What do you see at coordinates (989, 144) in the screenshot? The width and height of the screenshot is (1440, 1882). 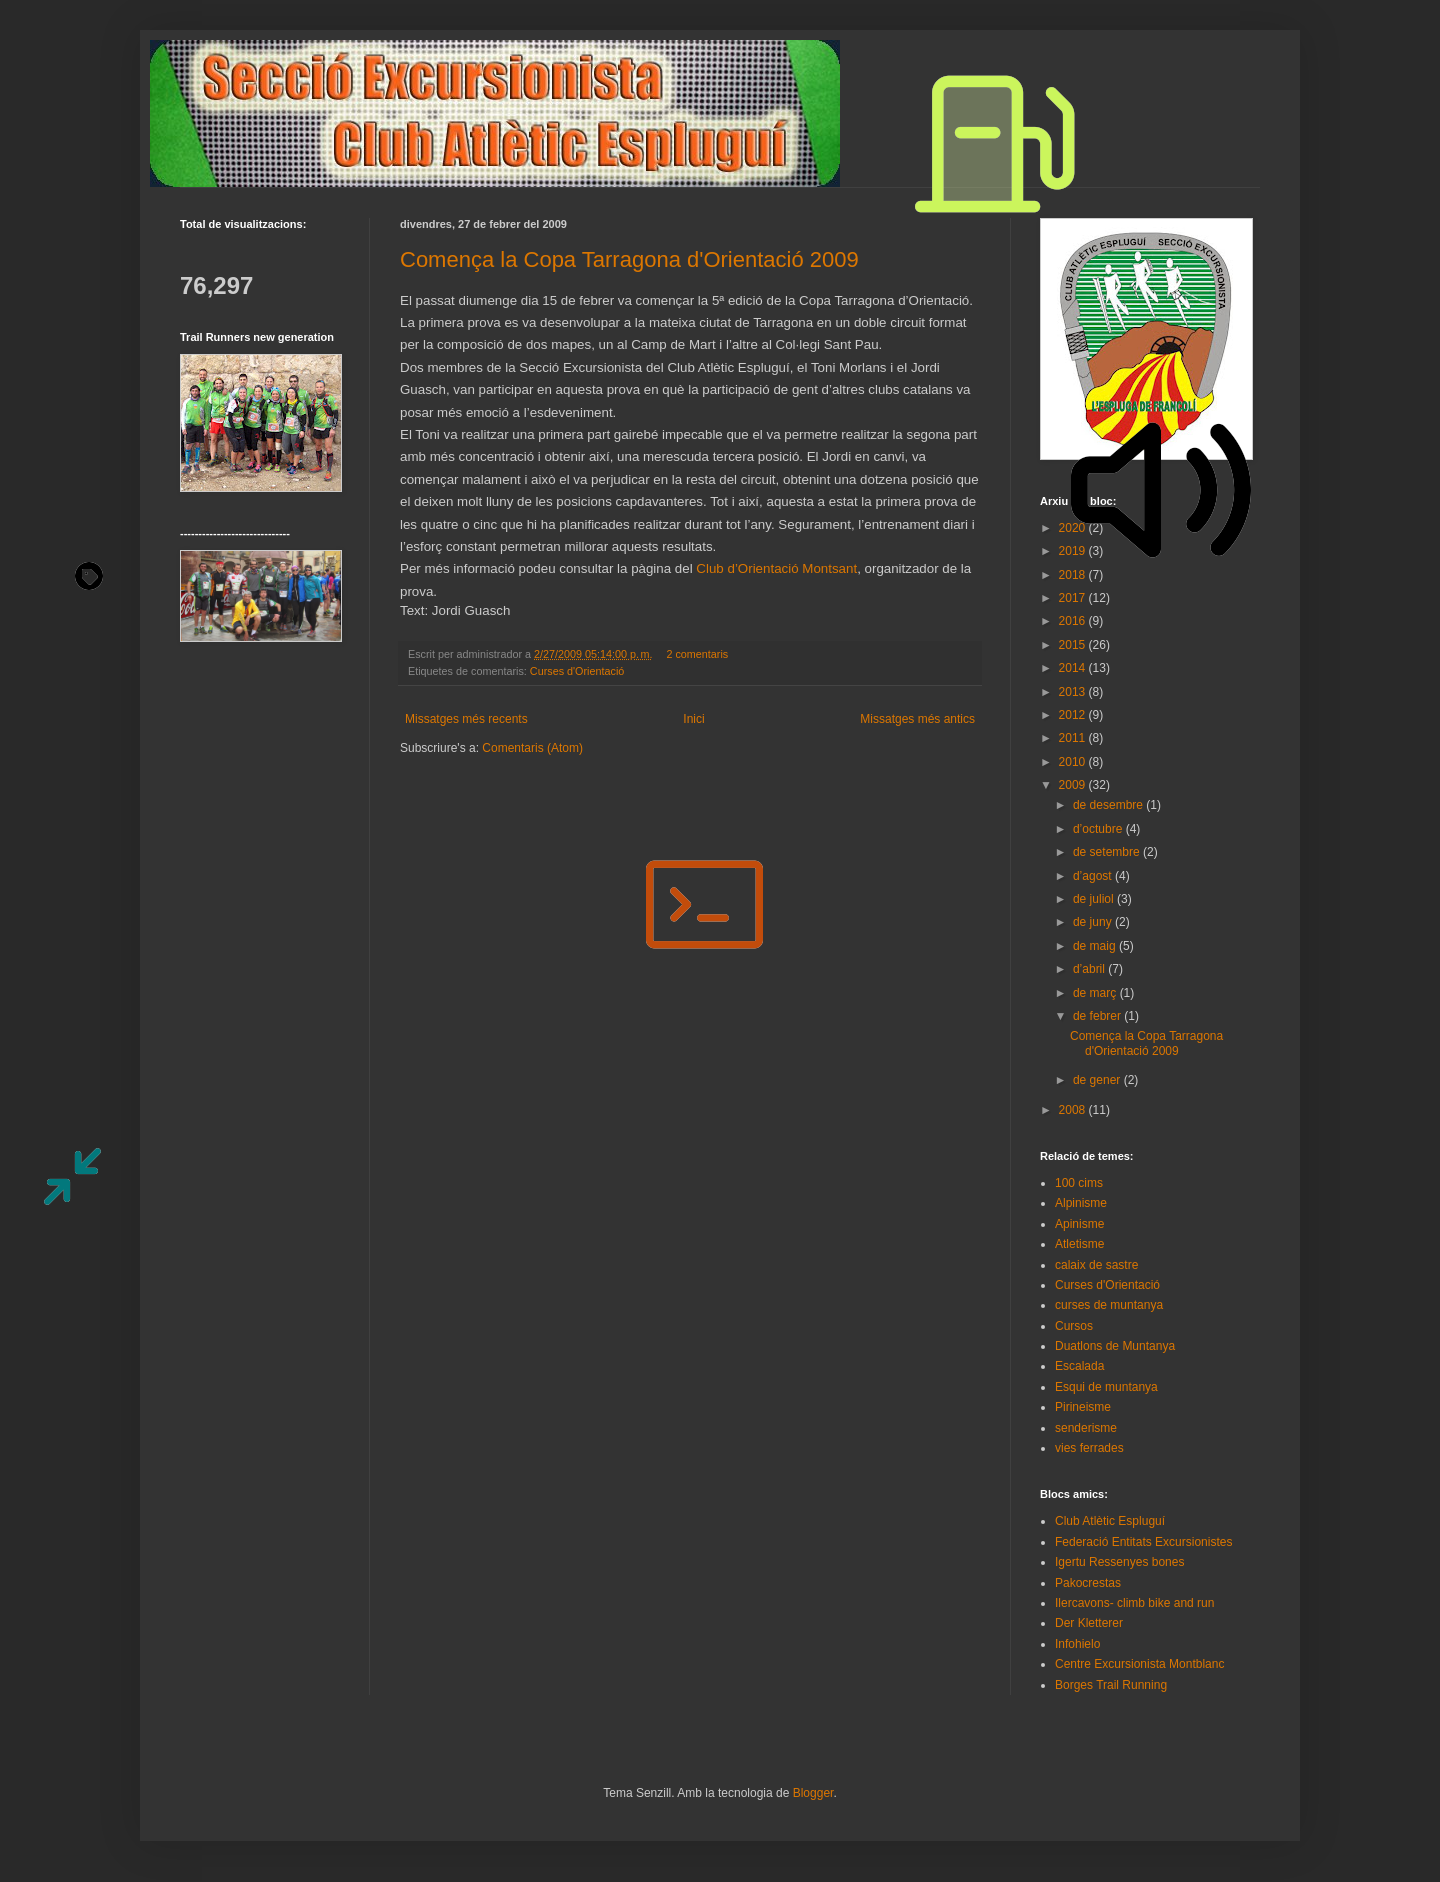 I see `find nearby gas stations` at bounding box center [989, 144].